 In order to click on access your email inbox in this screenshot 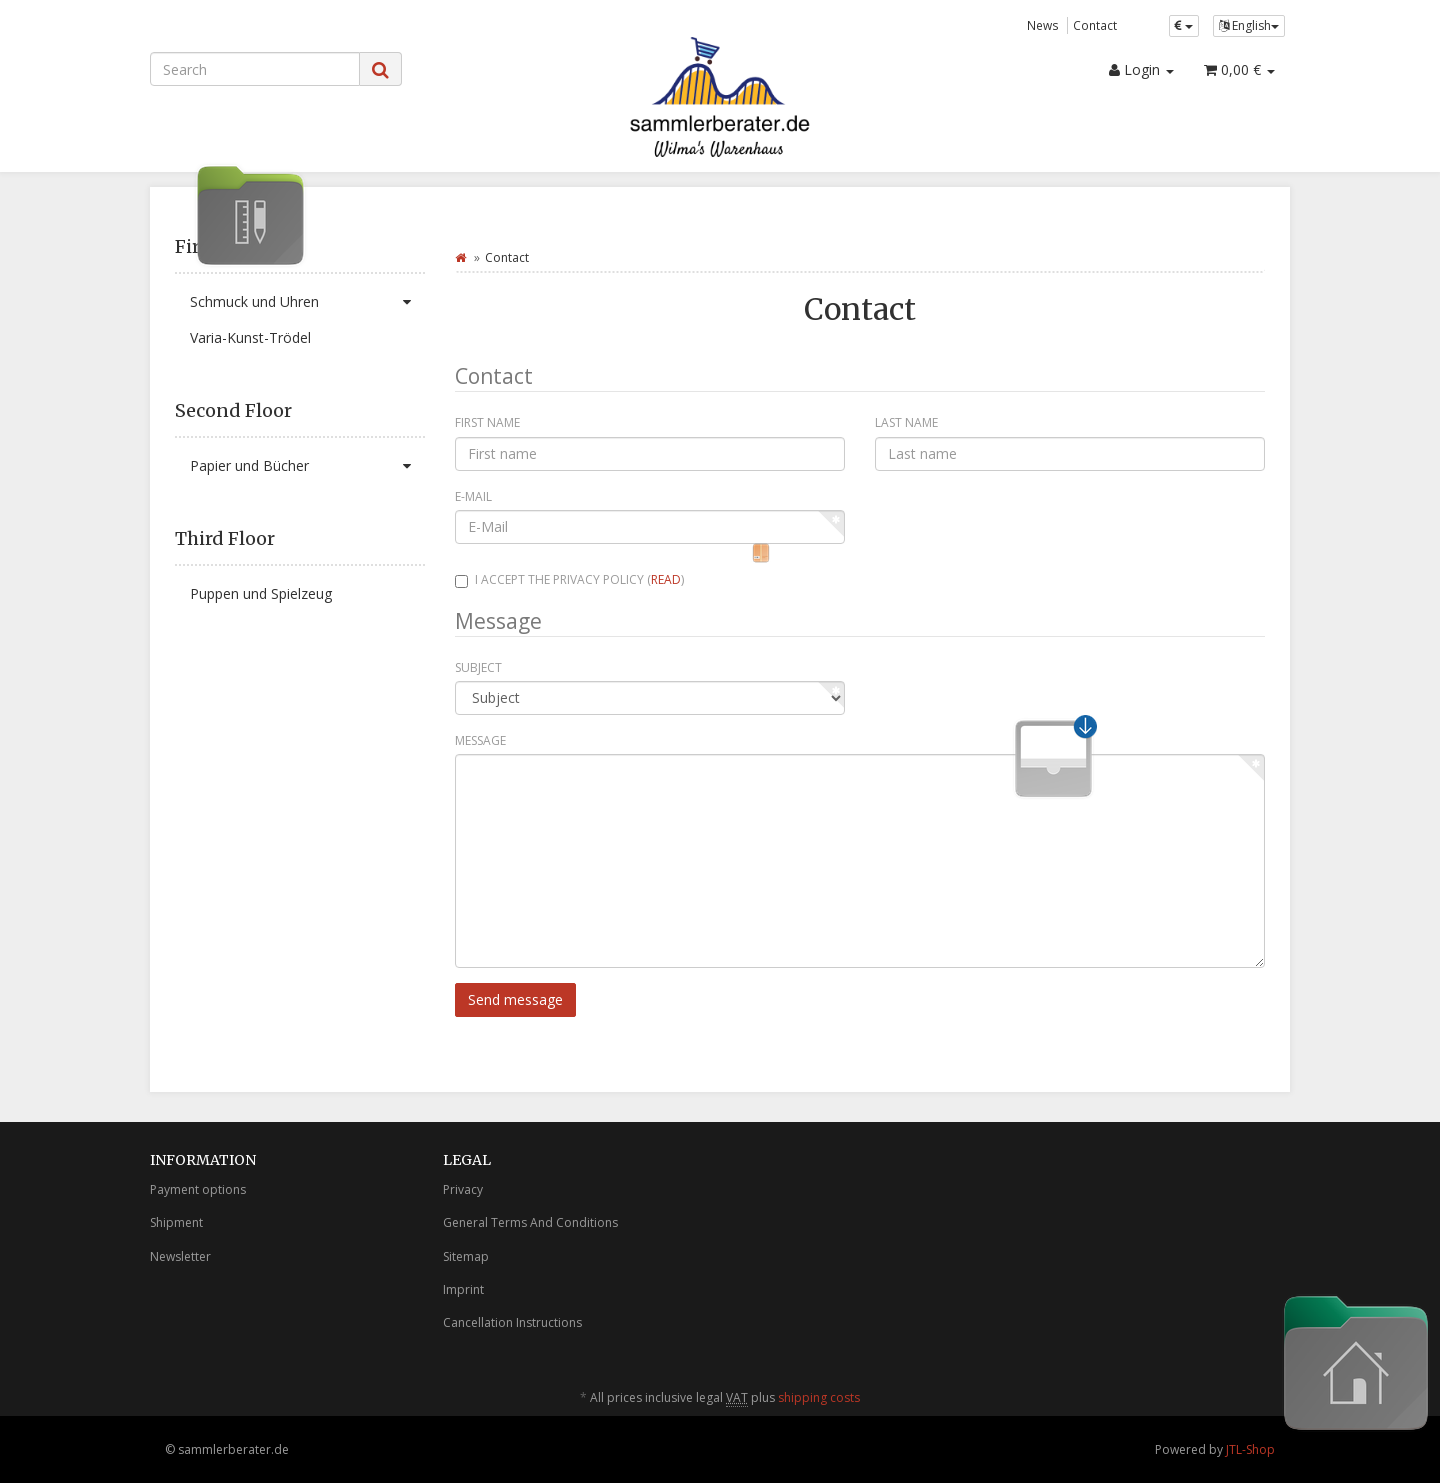, I will do `click(1053, 758)`.